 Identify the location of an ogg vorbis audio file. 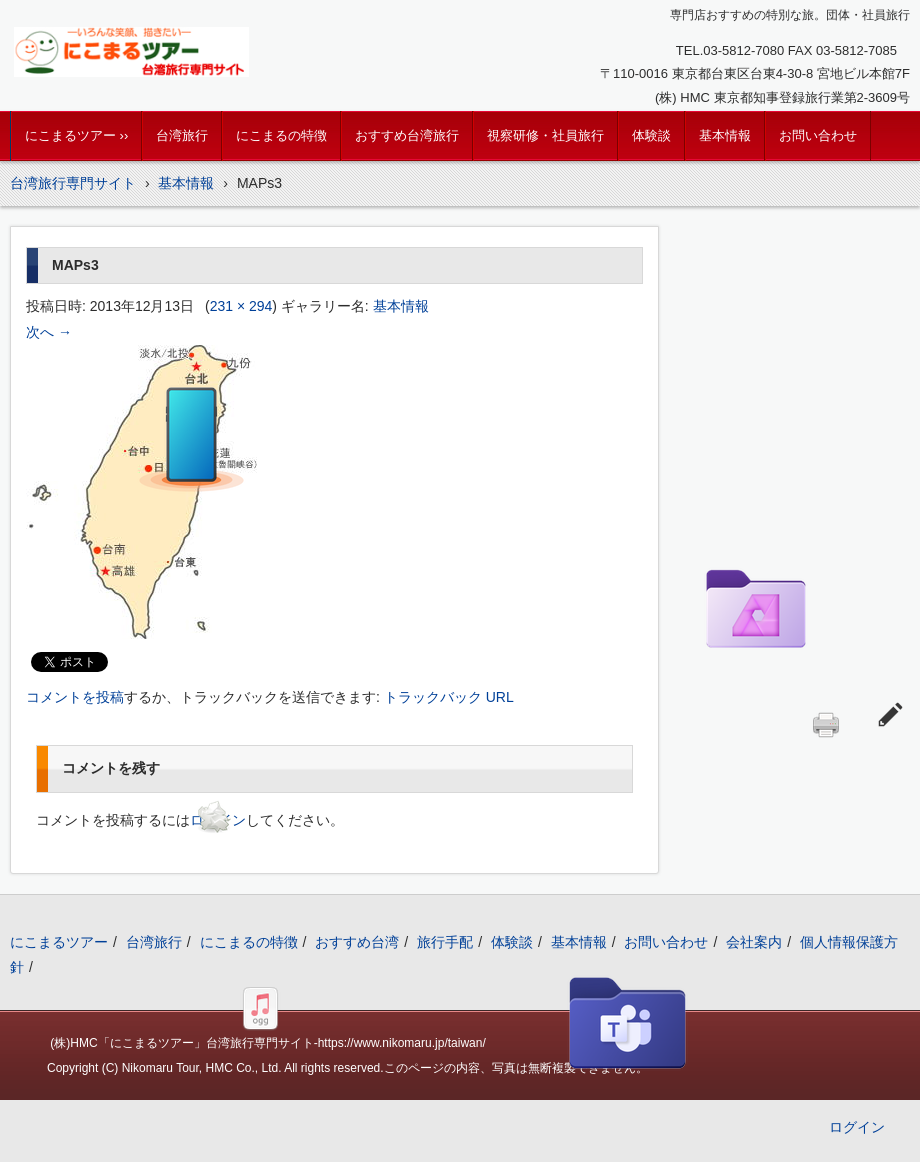
(260, 1008).